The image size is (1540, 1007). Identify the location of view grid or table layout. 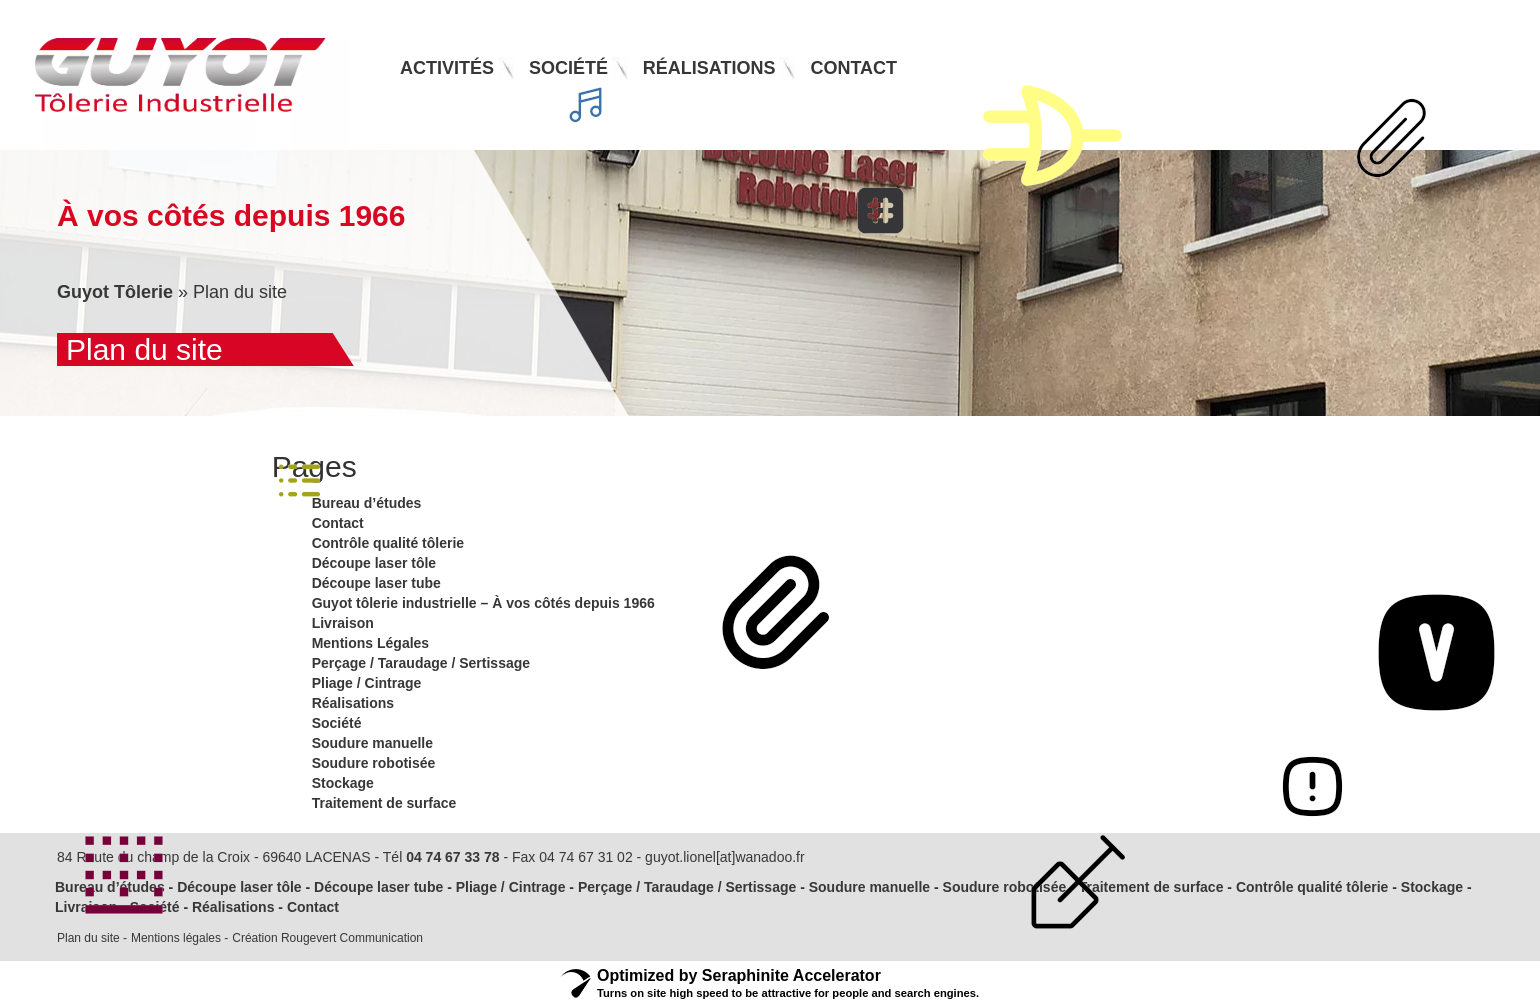
(880, 210).